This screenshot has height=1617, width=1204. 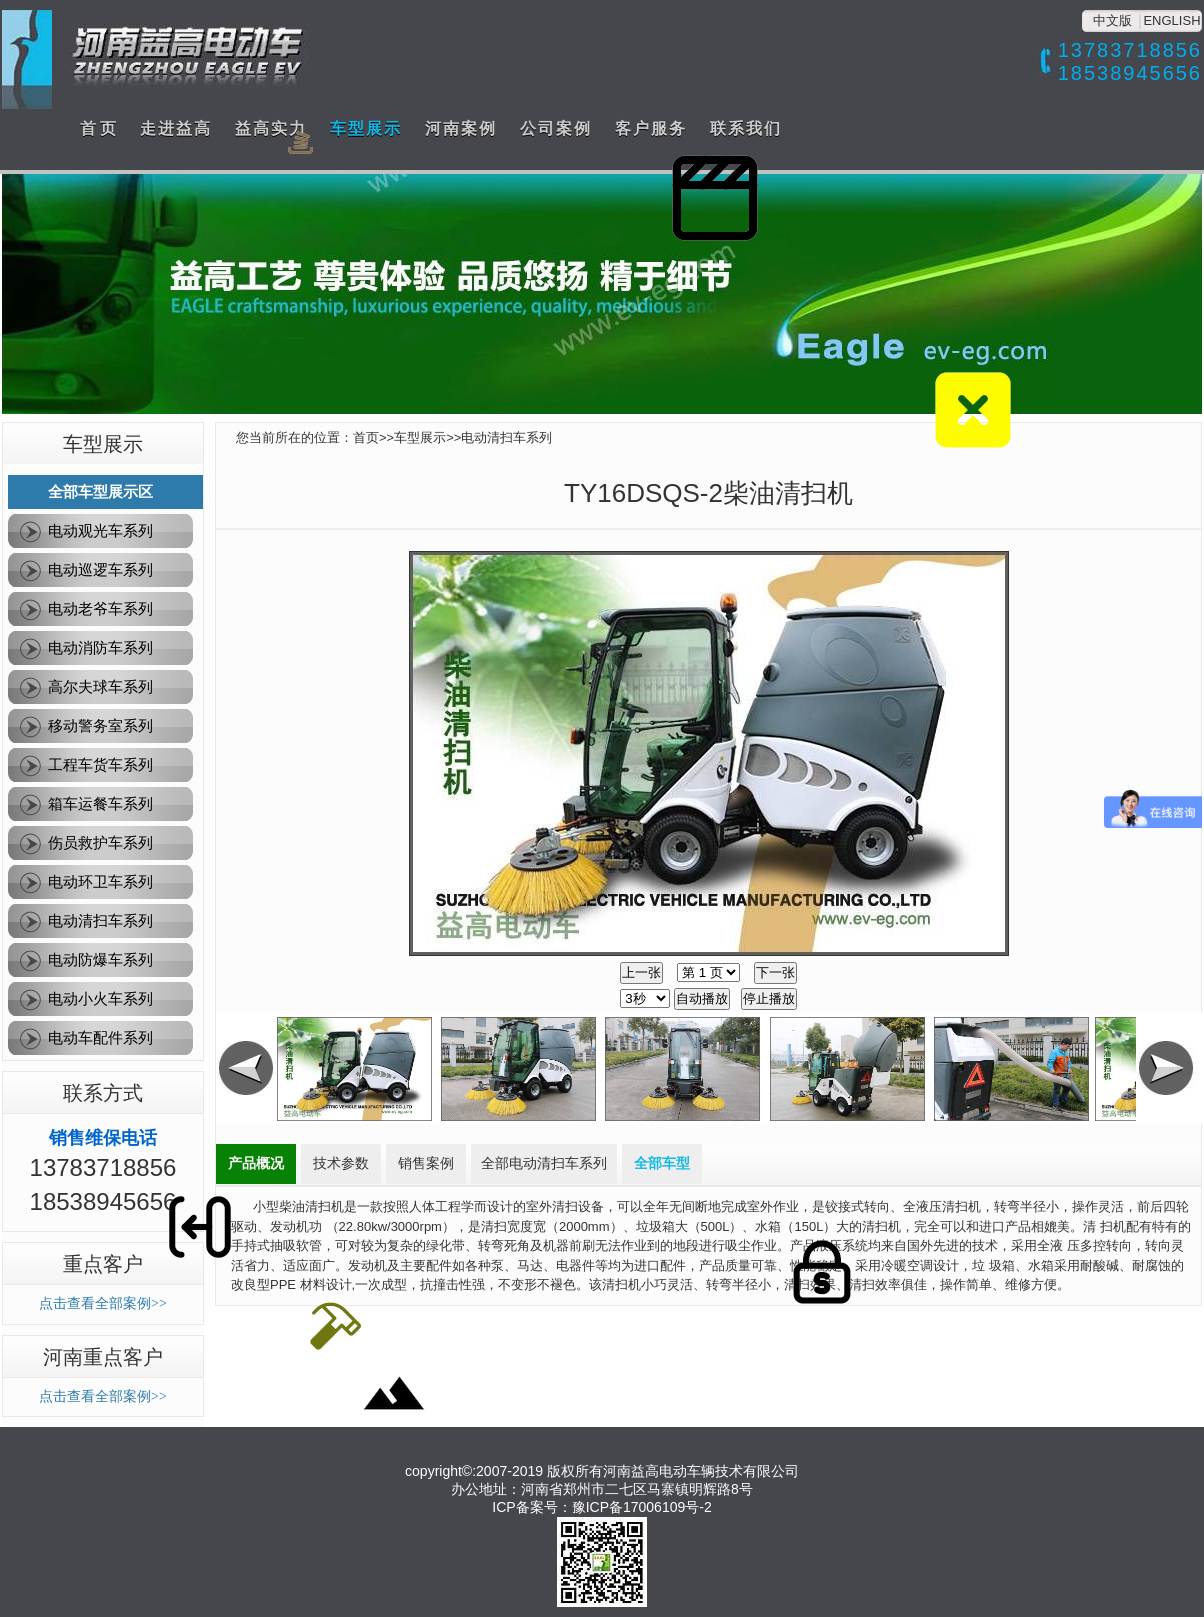 What do you see at coordinates (715, 198) in the screenshot?
I see `freeze the top row in a spreadsheet` at bounding box center [715, 198].